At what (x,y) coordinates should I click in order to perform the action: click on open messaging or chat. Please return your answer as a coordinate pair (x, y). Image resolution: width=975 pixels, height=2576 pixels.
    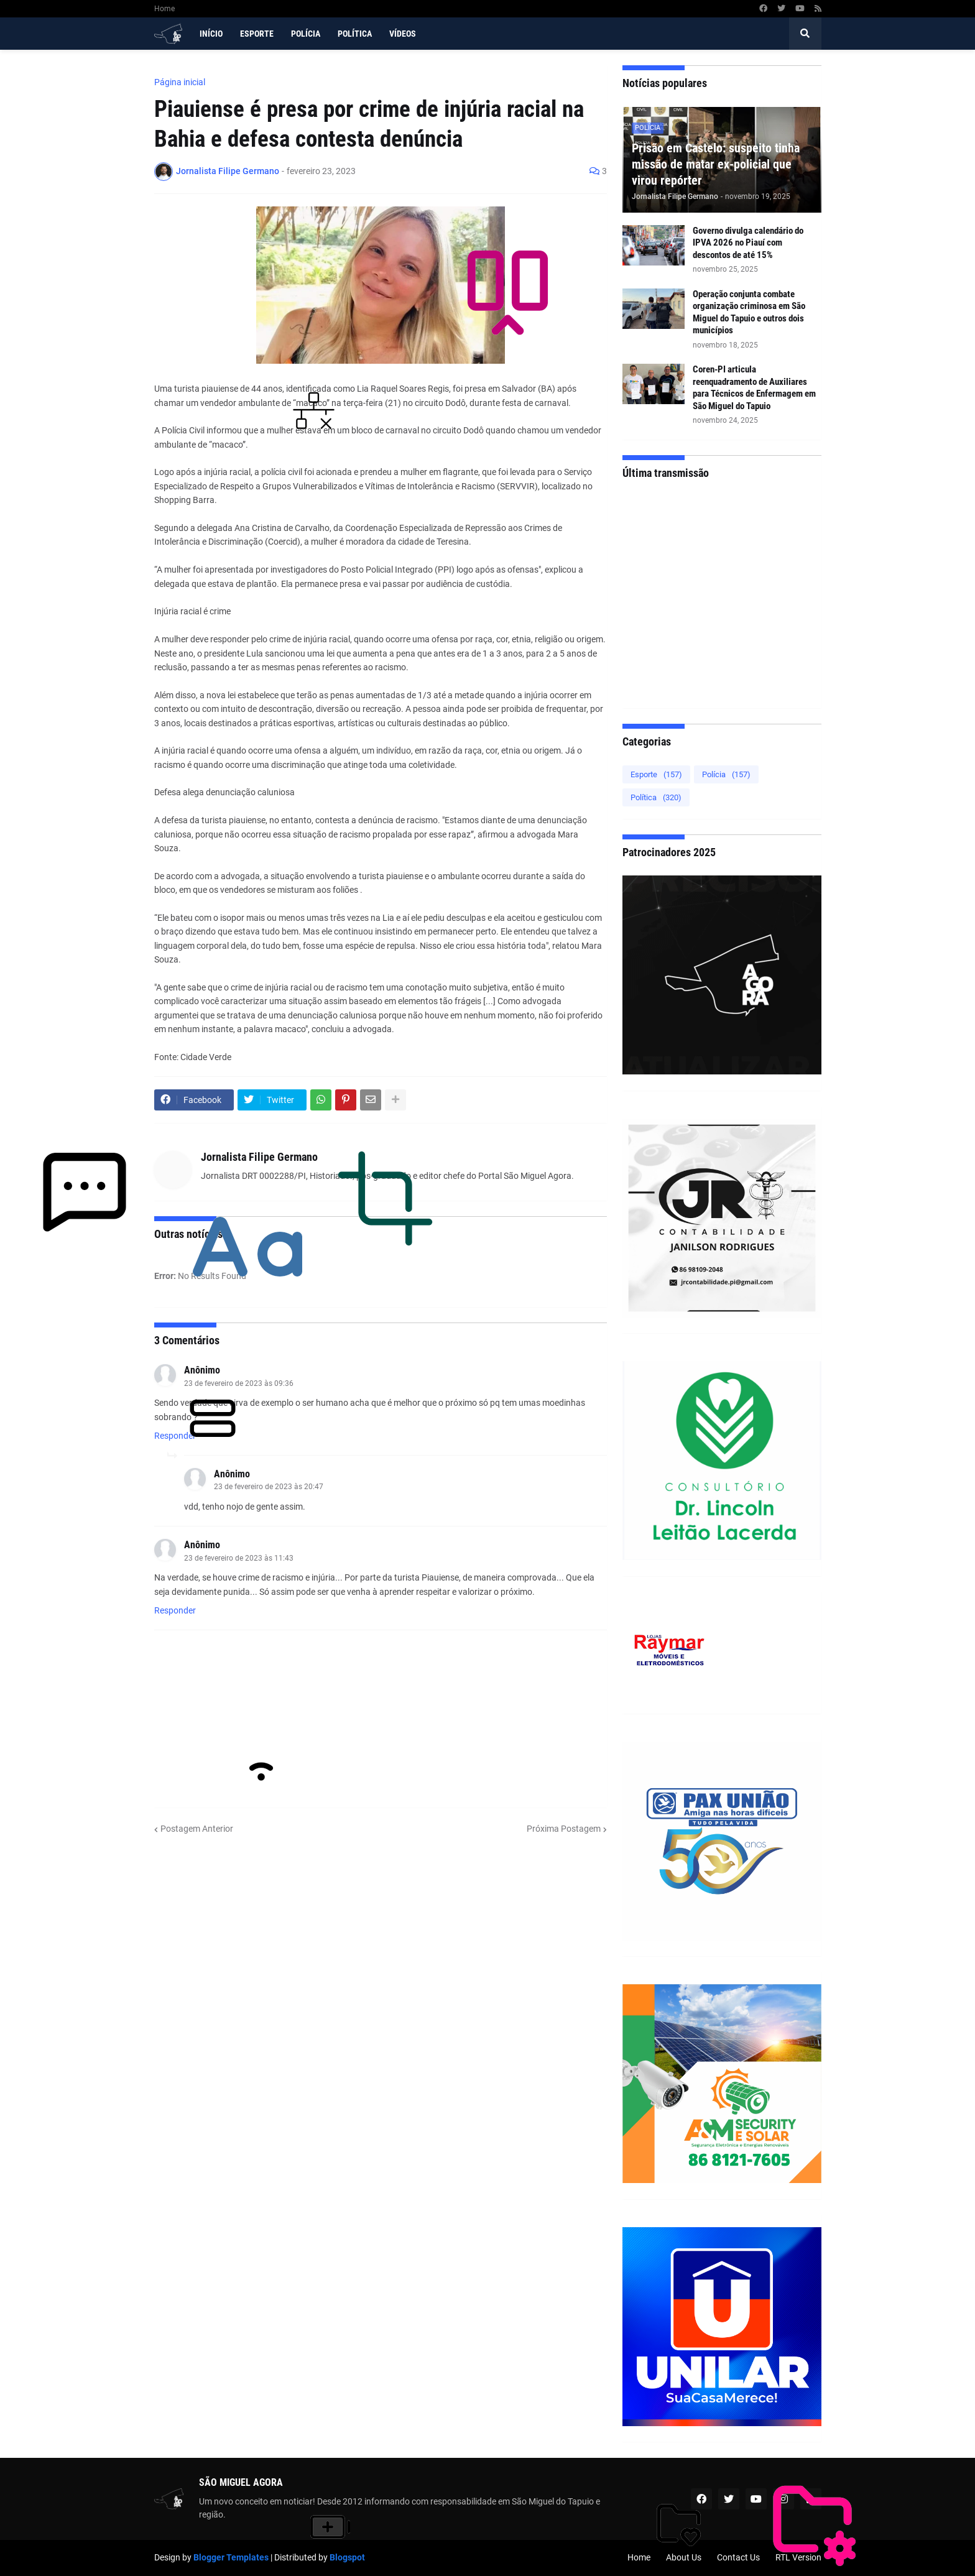
    Looking at the image, I should click on (85, 1190).